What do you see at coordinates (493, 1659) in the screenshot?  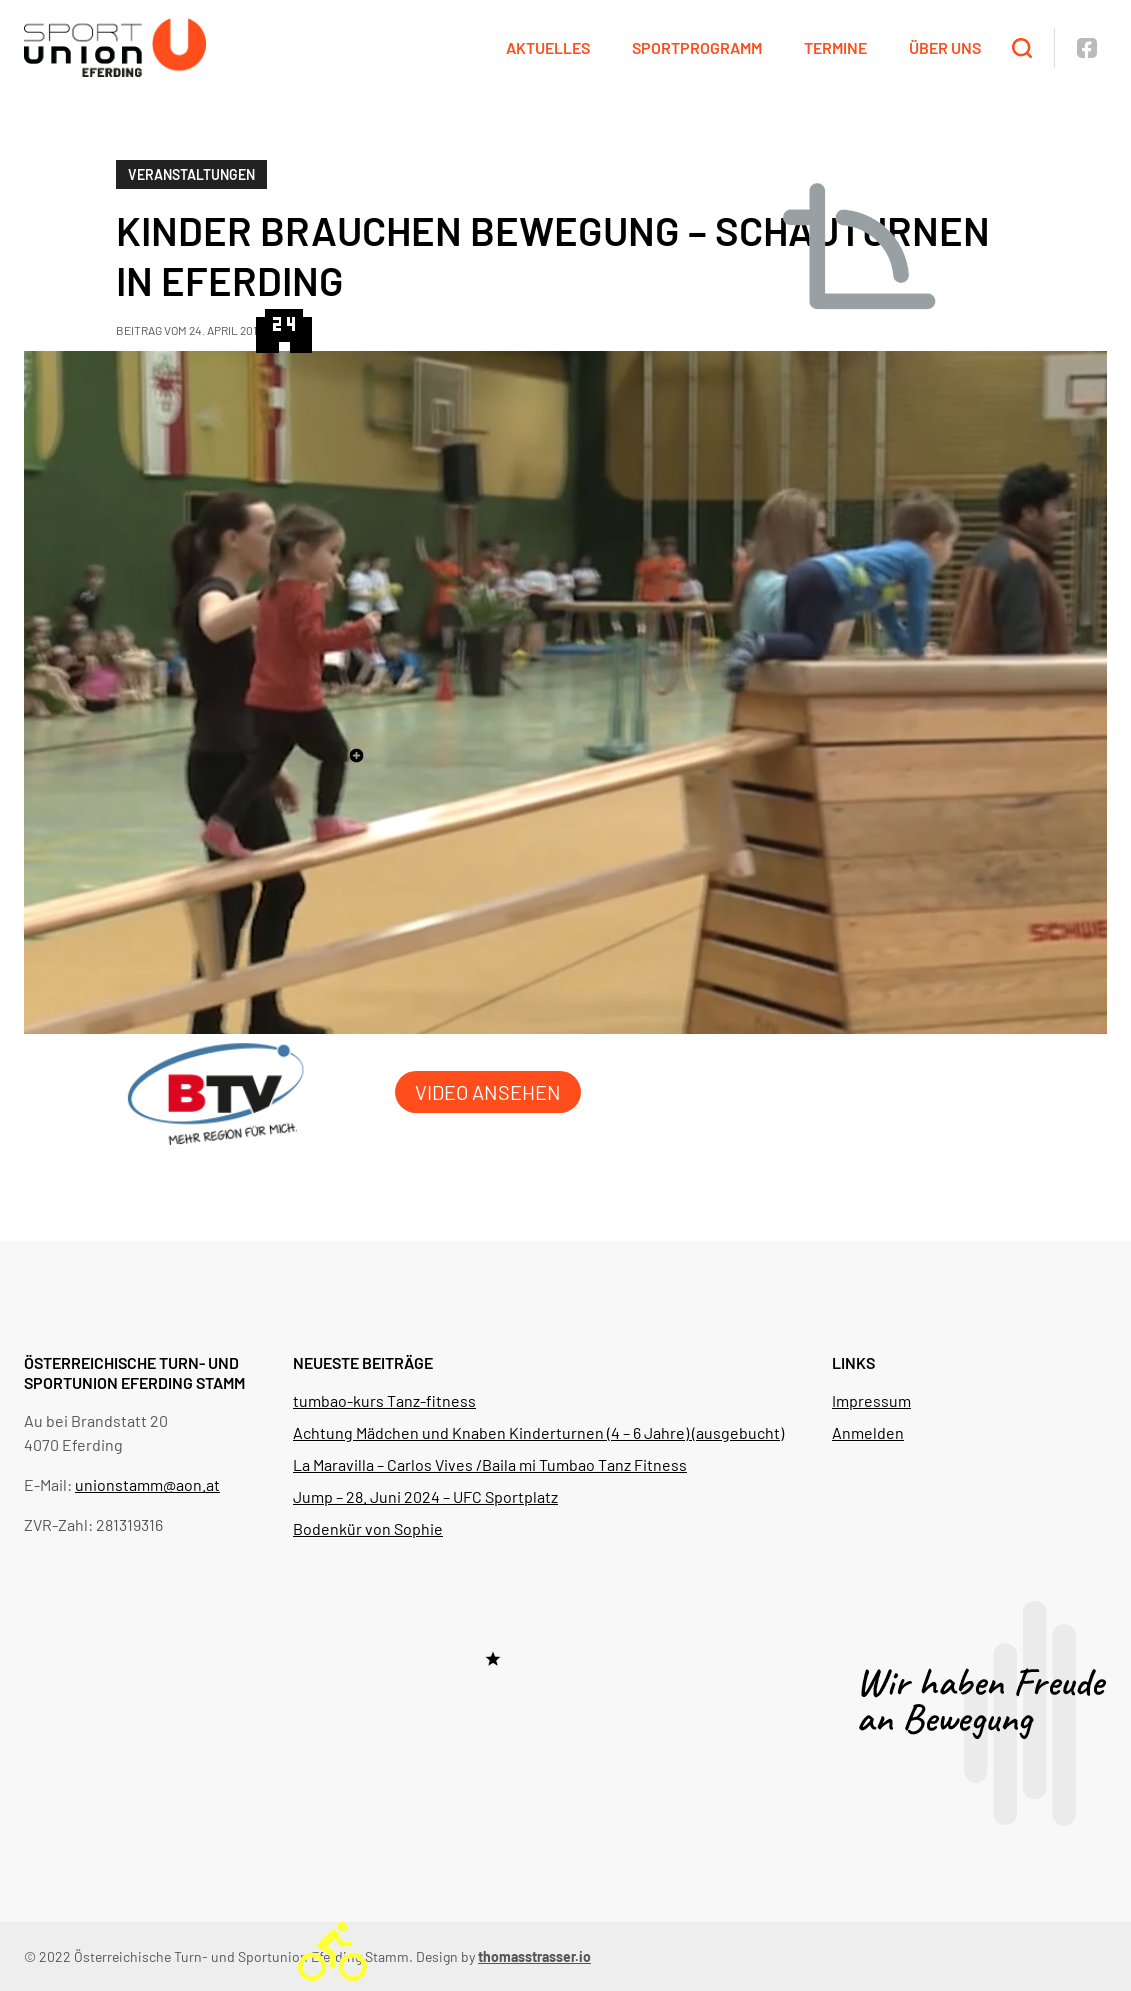 I see `add item to favorites` at bounding box center [493, 1659].